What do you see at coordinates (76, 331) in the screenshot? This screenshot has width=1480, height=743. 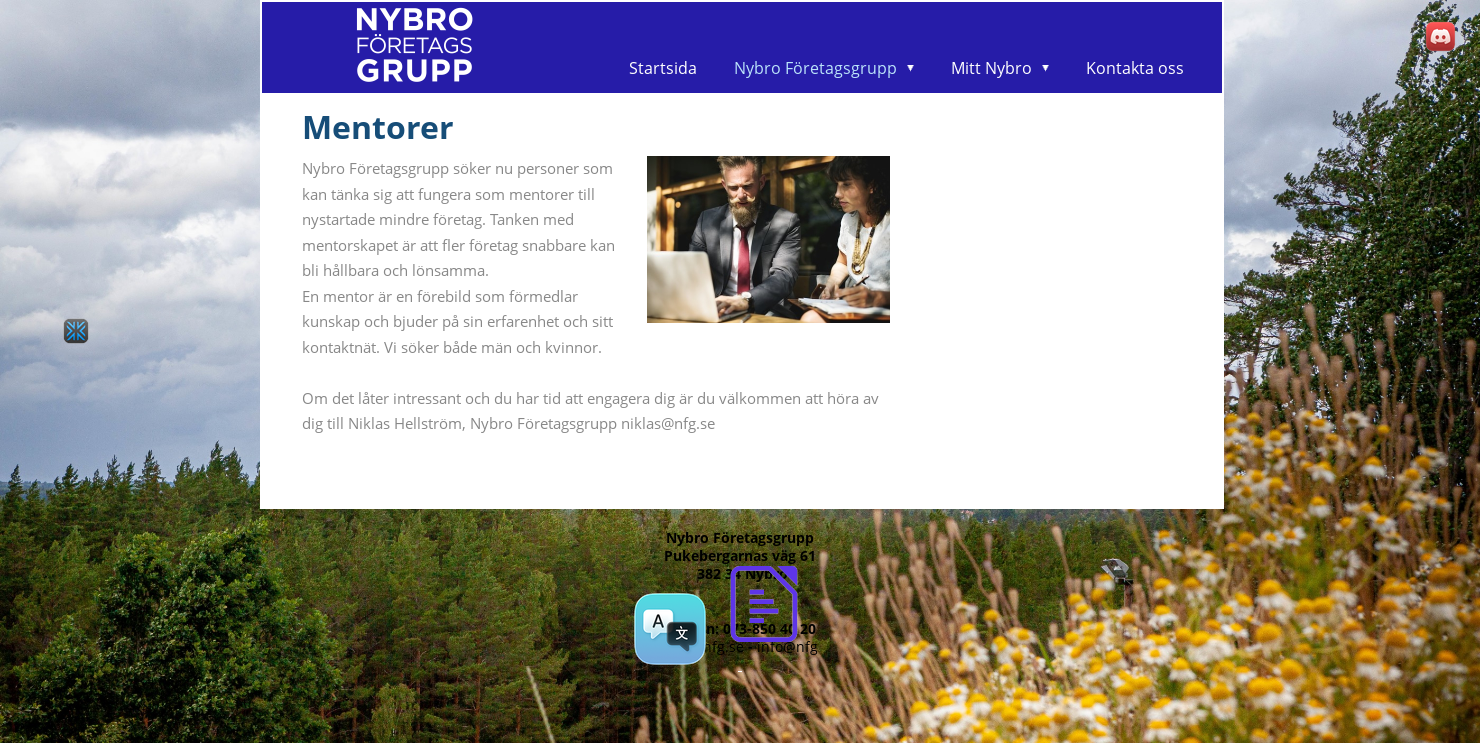 I see `open exodus cryptocurrency wallet` at bounding box center [76, 331].